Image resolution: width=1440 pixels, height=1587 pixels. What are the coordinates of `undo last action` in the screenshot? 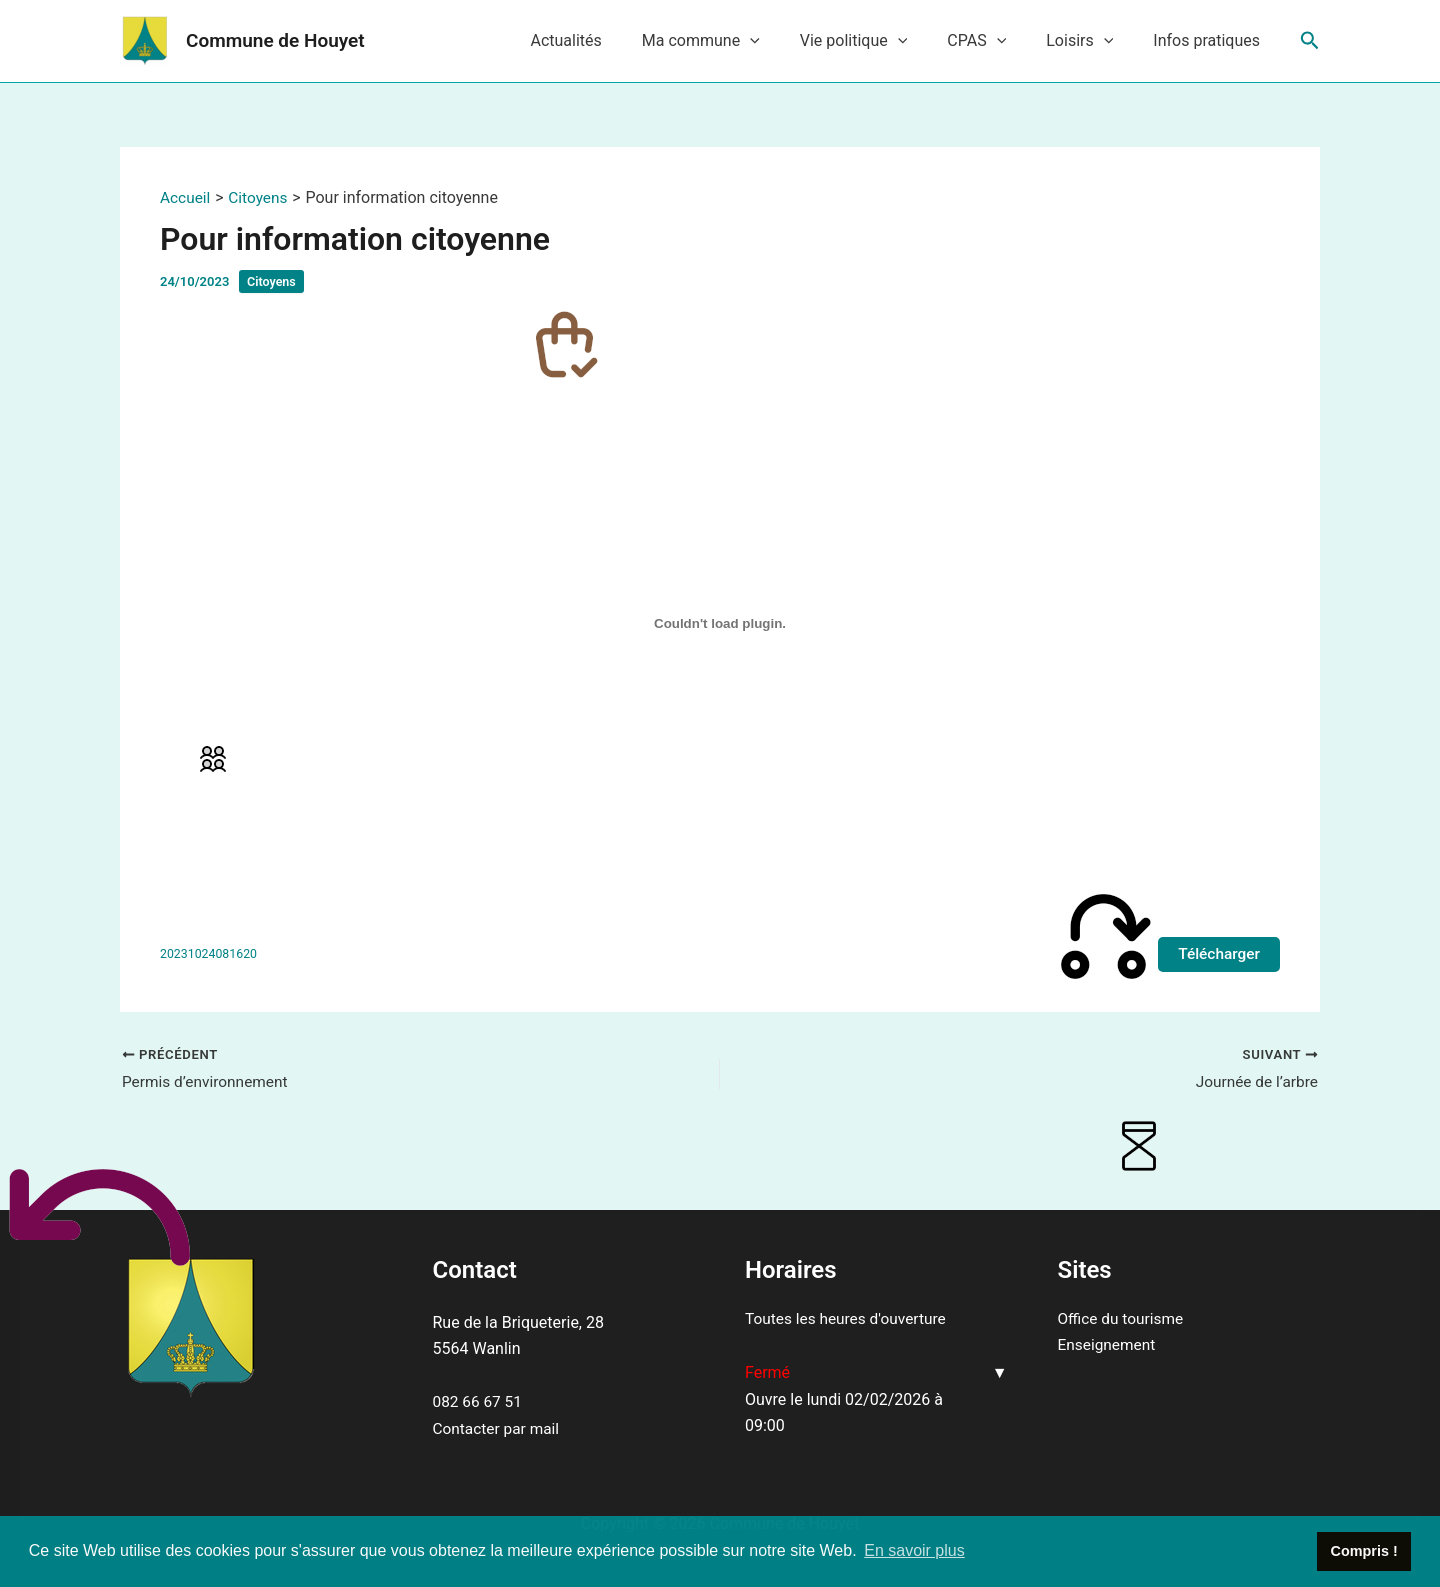 It's located at (103, 1211).